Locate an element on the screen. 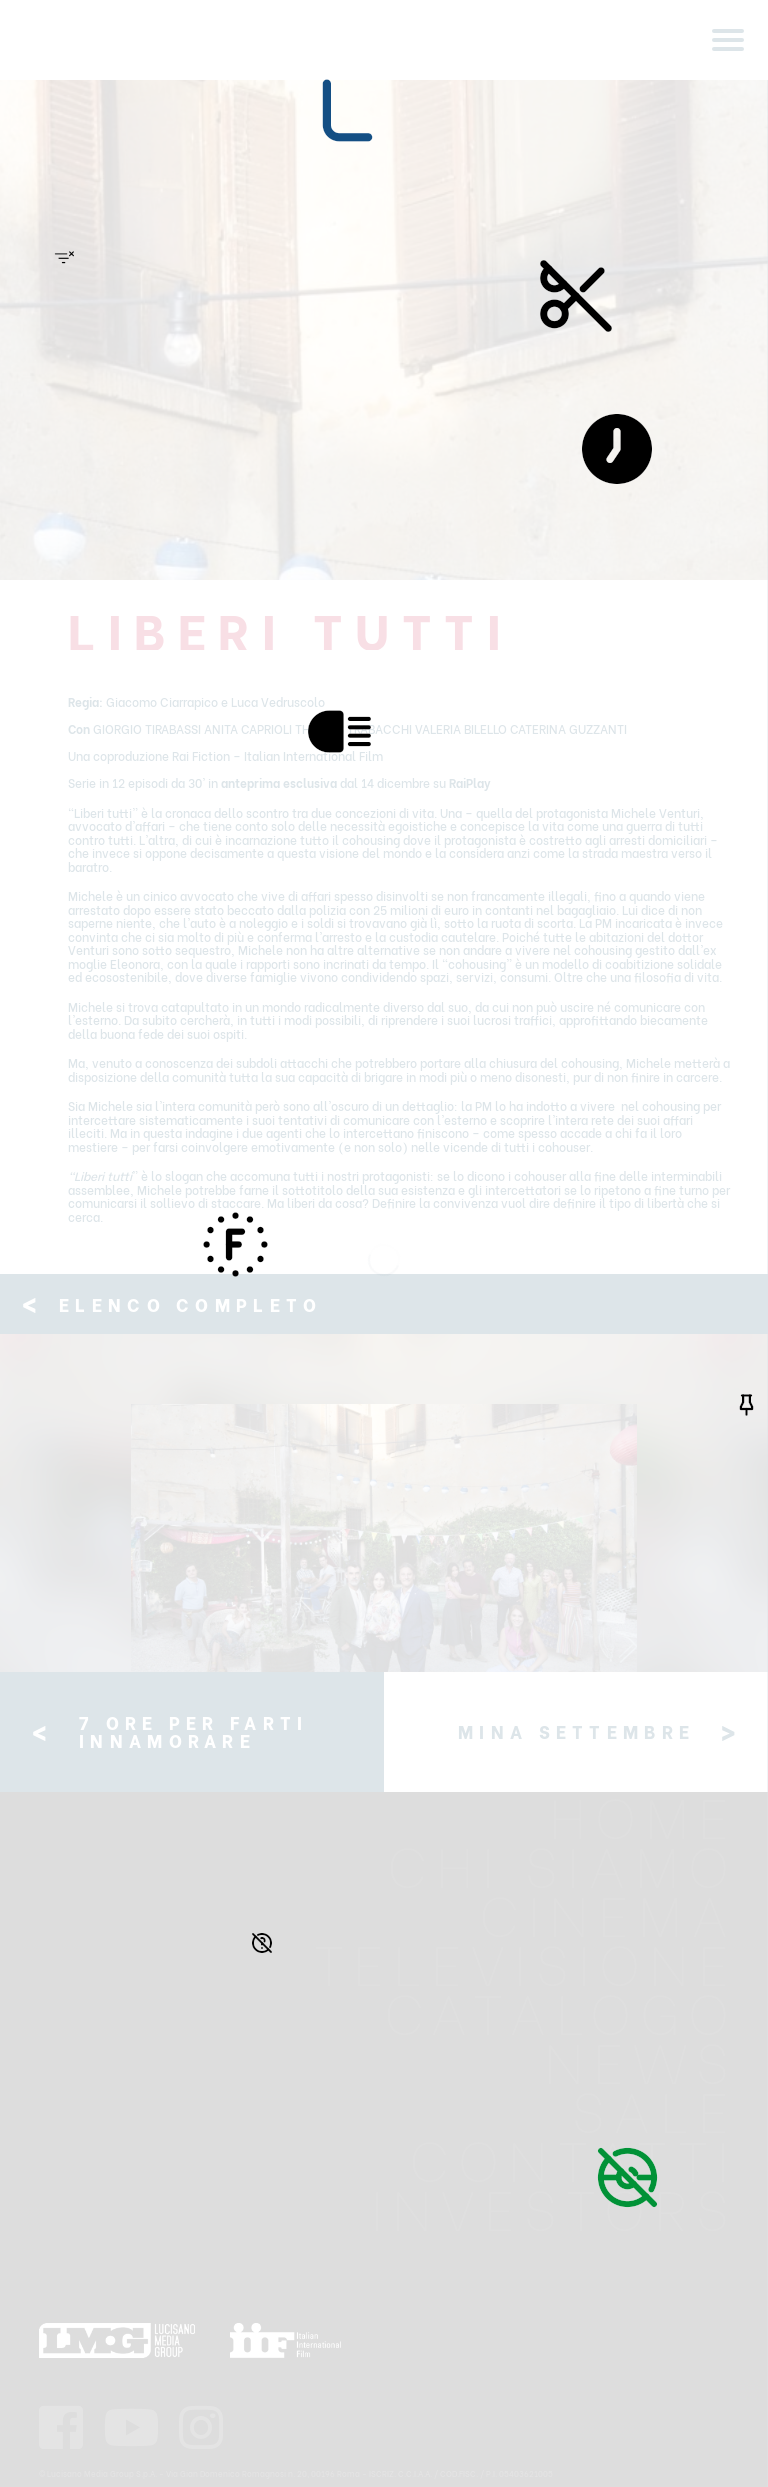 The image size is (768, 2487). romanian leu currency symbol is located at coordinates (347, 112).